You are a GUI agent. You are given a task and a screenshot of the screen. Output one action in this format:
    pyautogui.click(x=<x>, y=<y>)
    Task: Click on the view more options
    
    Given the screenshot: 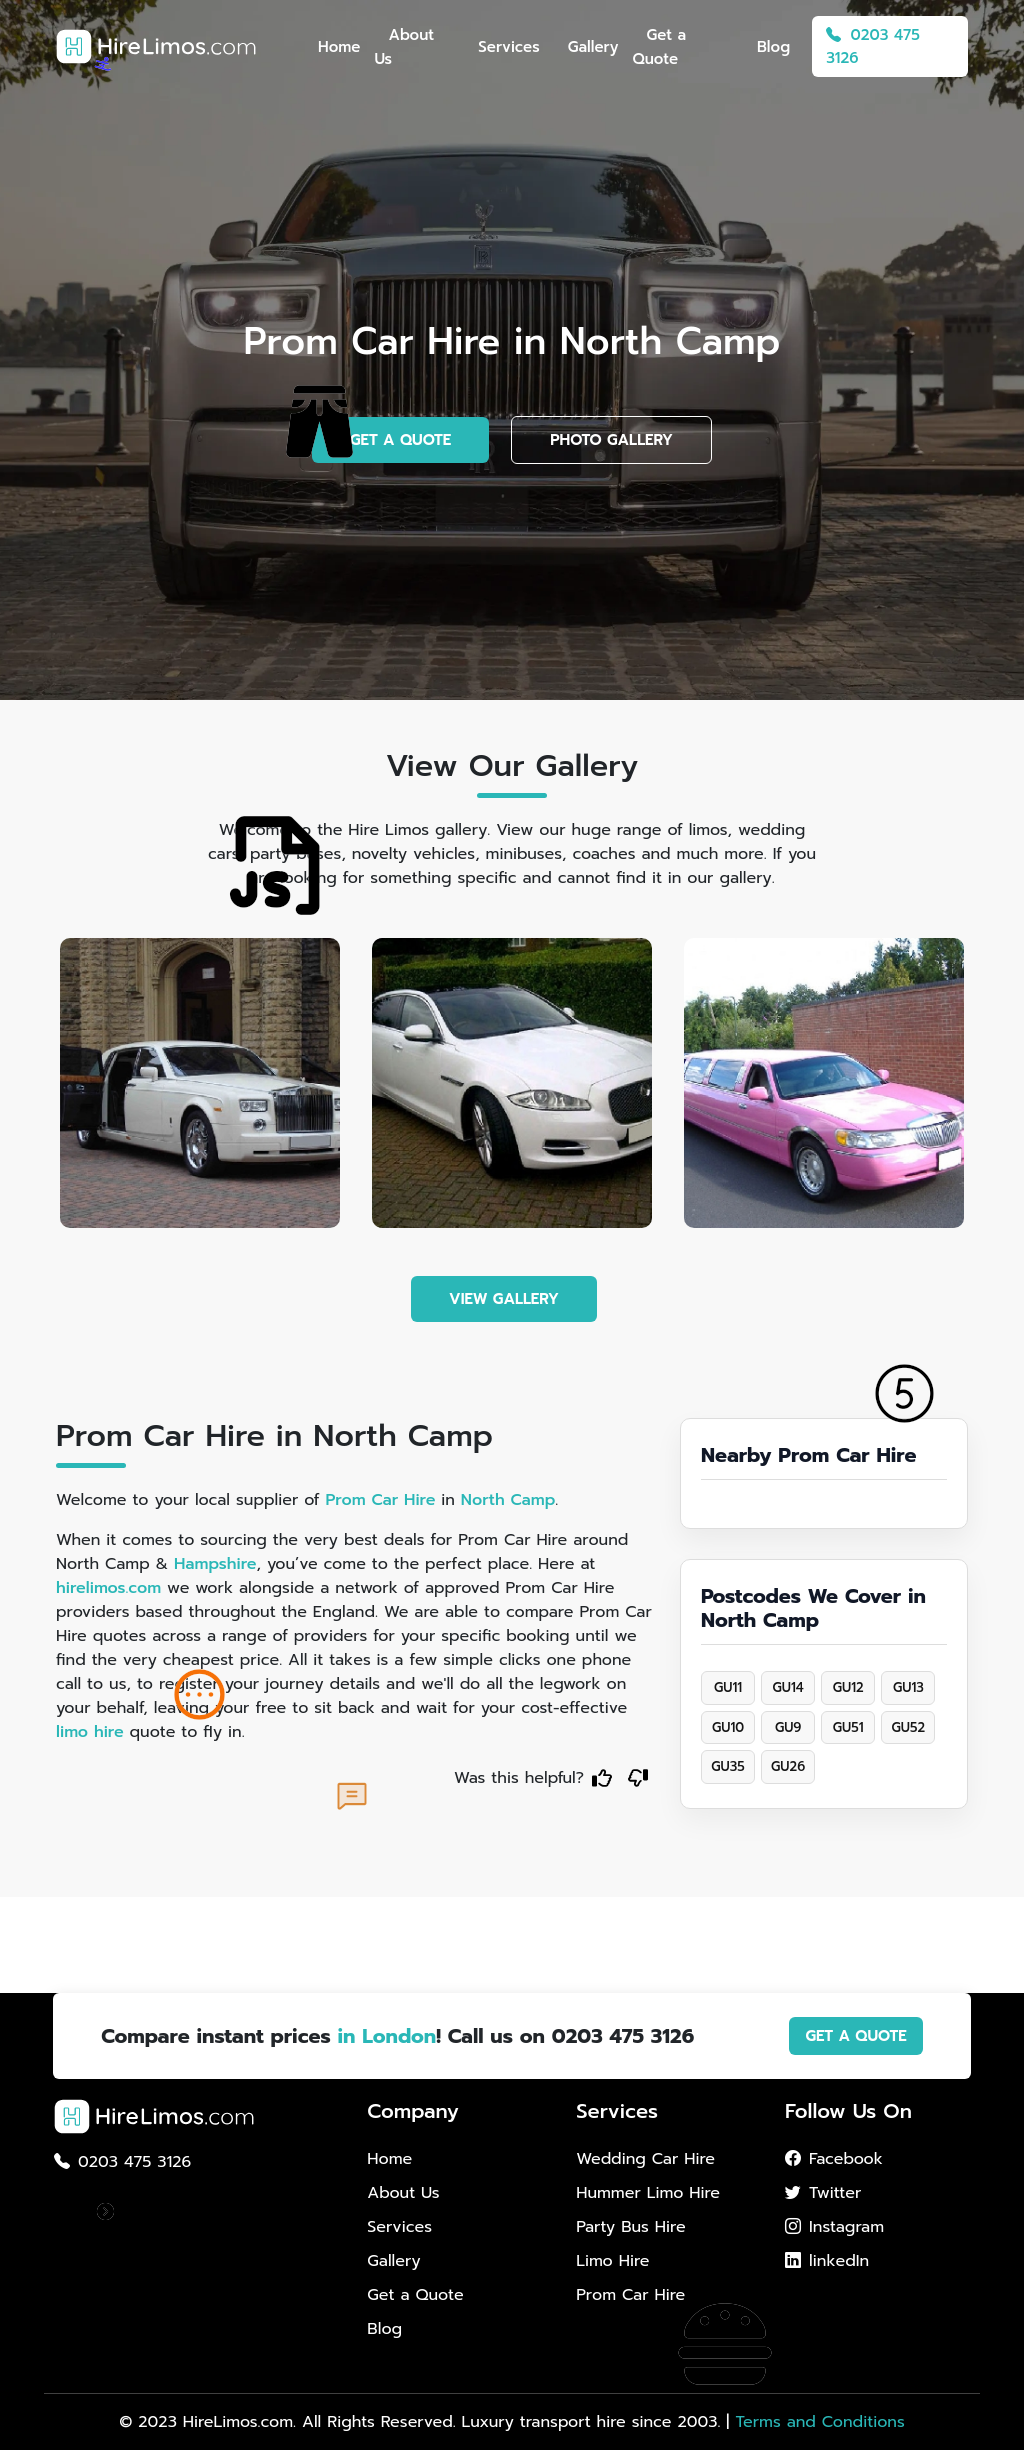 What is the action you would take?
    pyautogui.click(x=199, y=1694)
    